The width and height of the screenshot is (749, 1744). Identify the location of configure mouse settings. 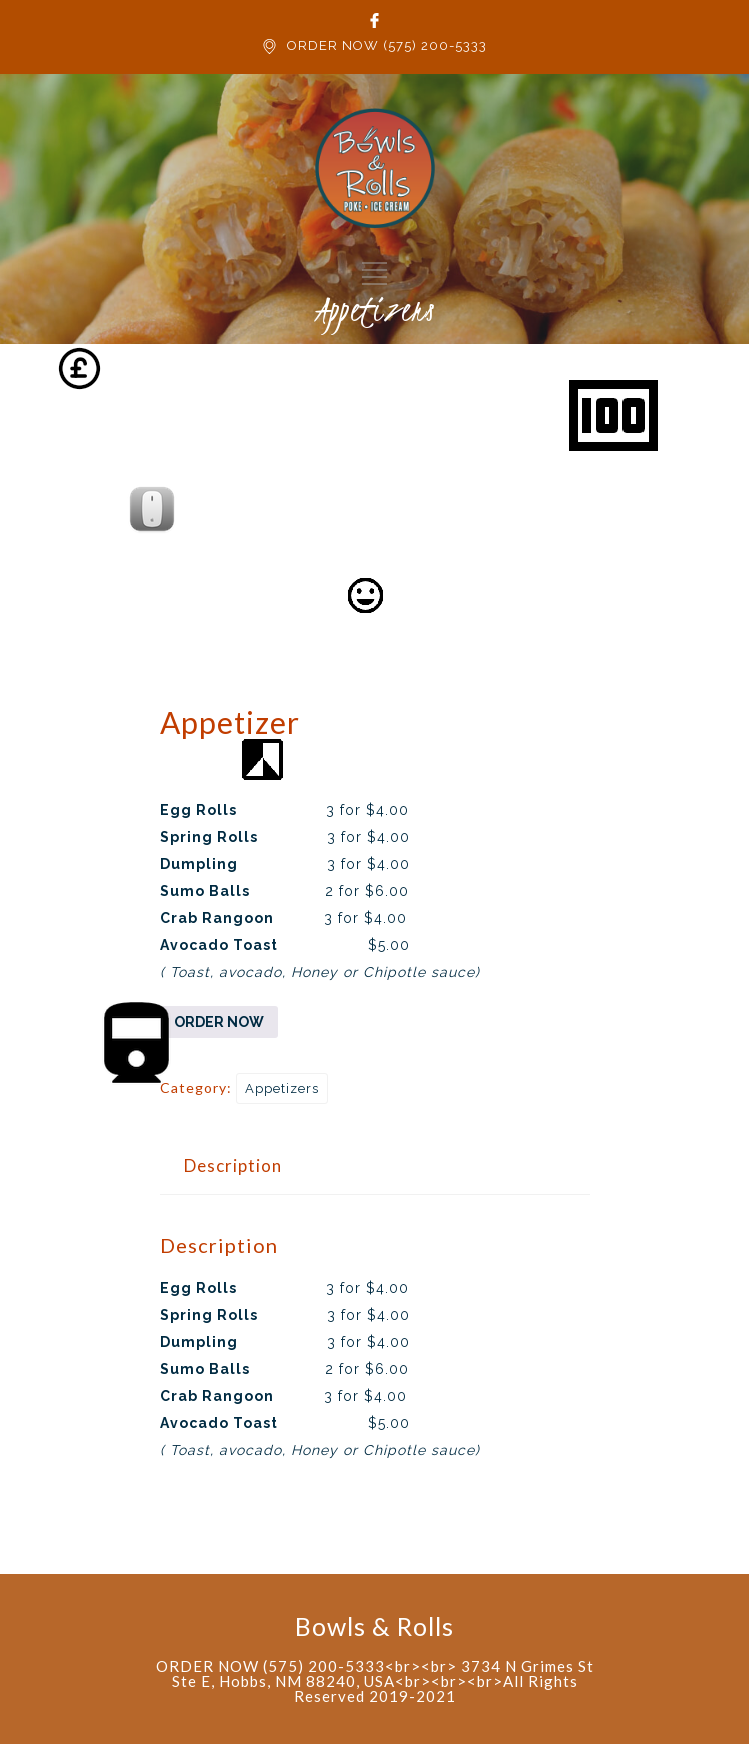
(152, 509).